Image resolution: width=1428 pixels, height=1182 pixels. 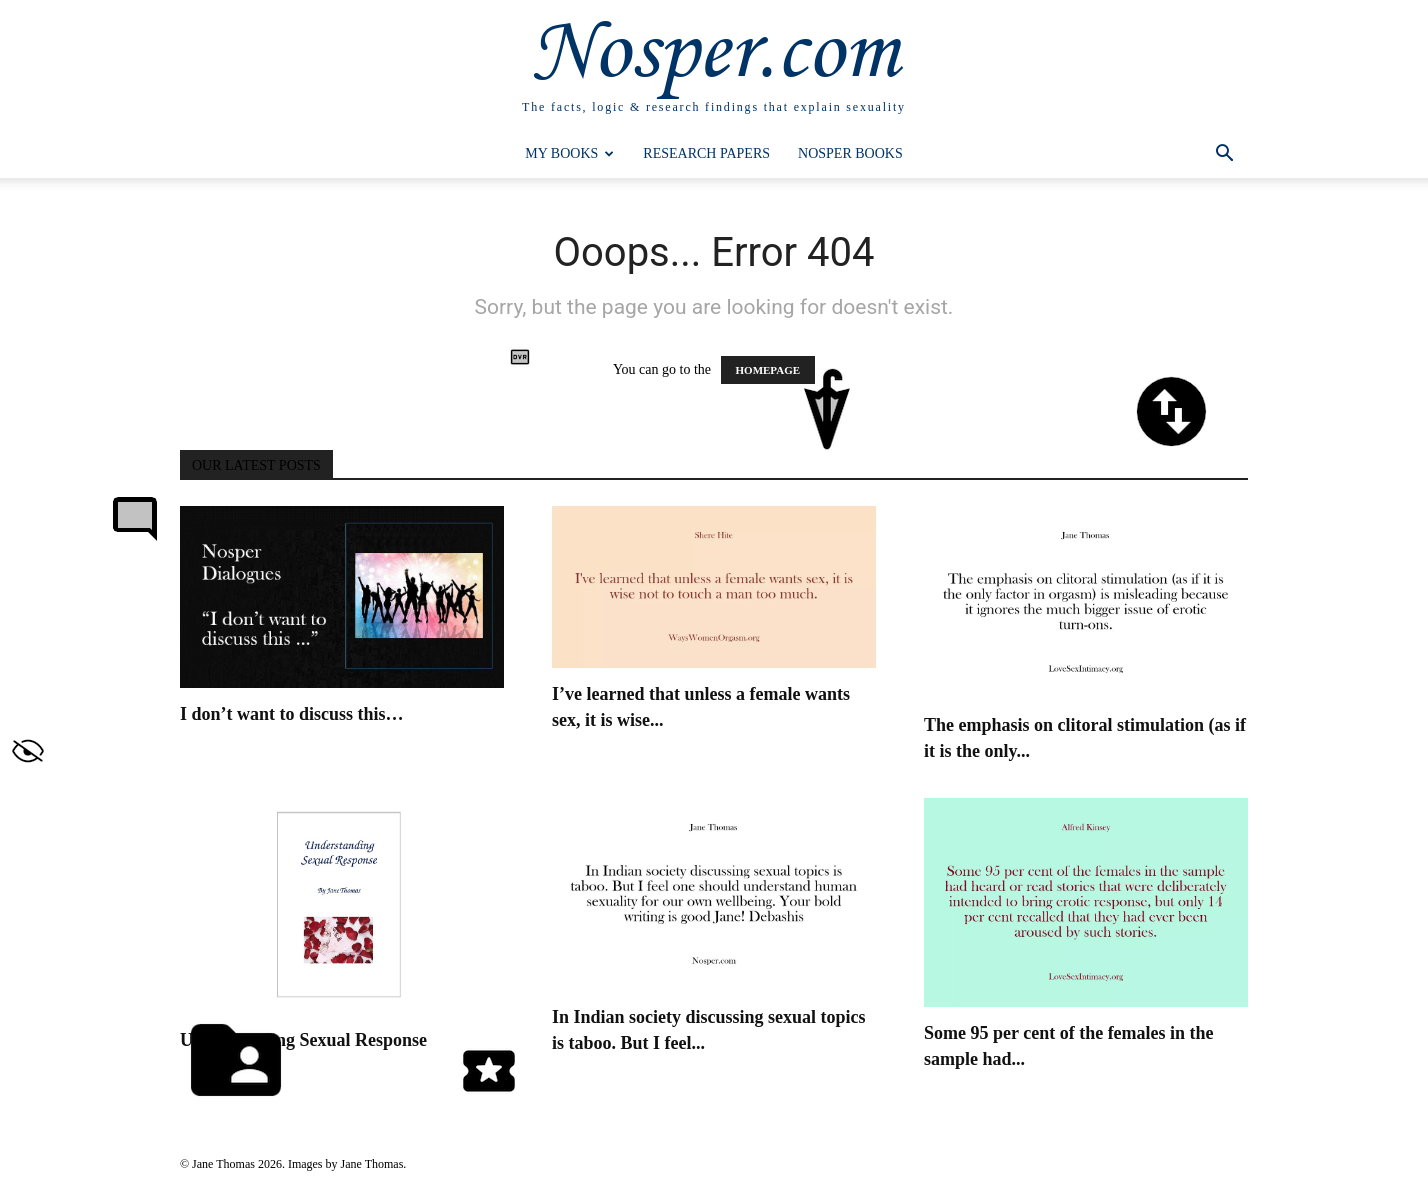 What do you see at coordinates (520, 357) in the screenshot?
I see `access DVR recordings` at bounding box center [520, 357].